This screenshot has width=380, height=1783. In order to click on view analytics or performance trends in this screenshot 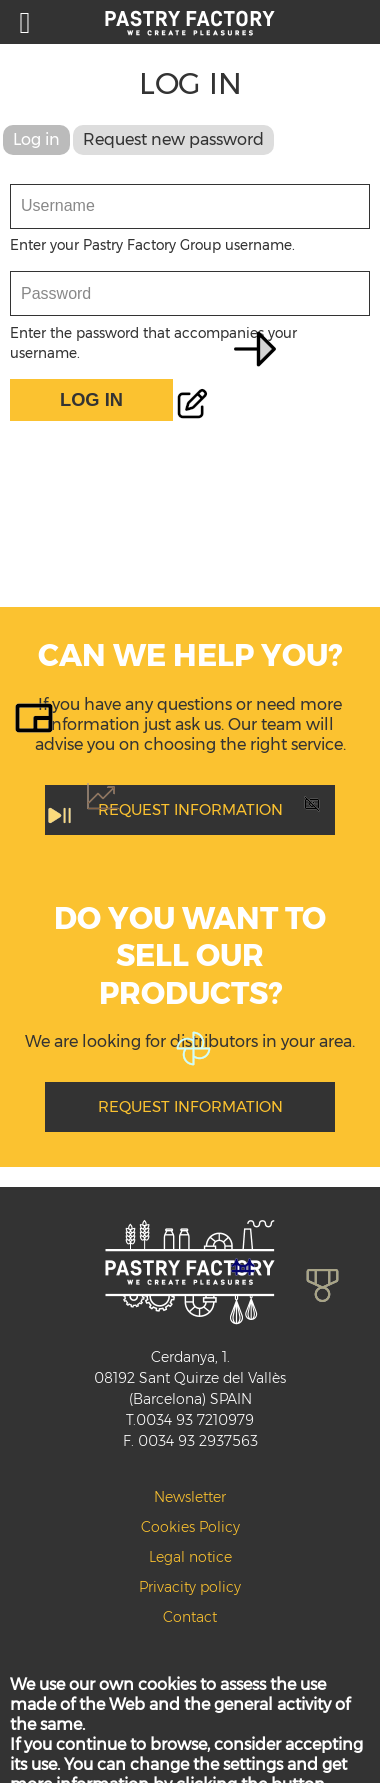, I will do `click(103, 796)`.